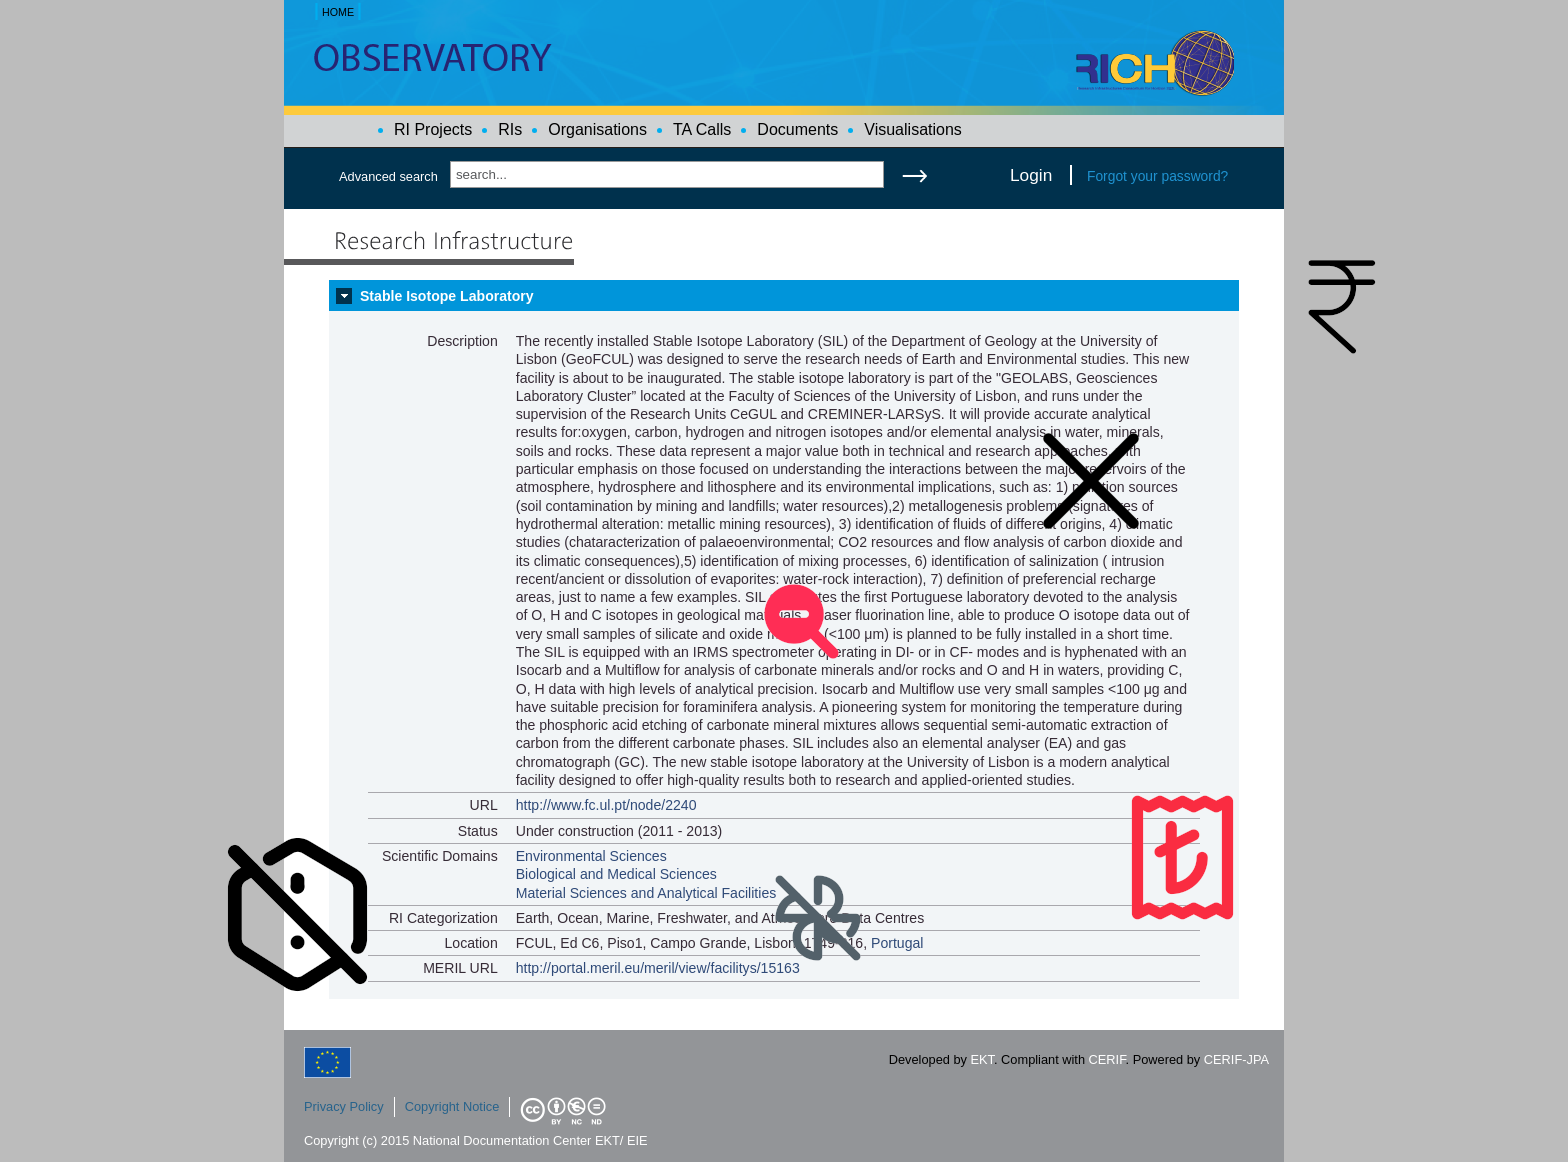  Describe the element at coordinates (1338, 305) in the screenshot. I see `view price in Indian rupees` at that location.